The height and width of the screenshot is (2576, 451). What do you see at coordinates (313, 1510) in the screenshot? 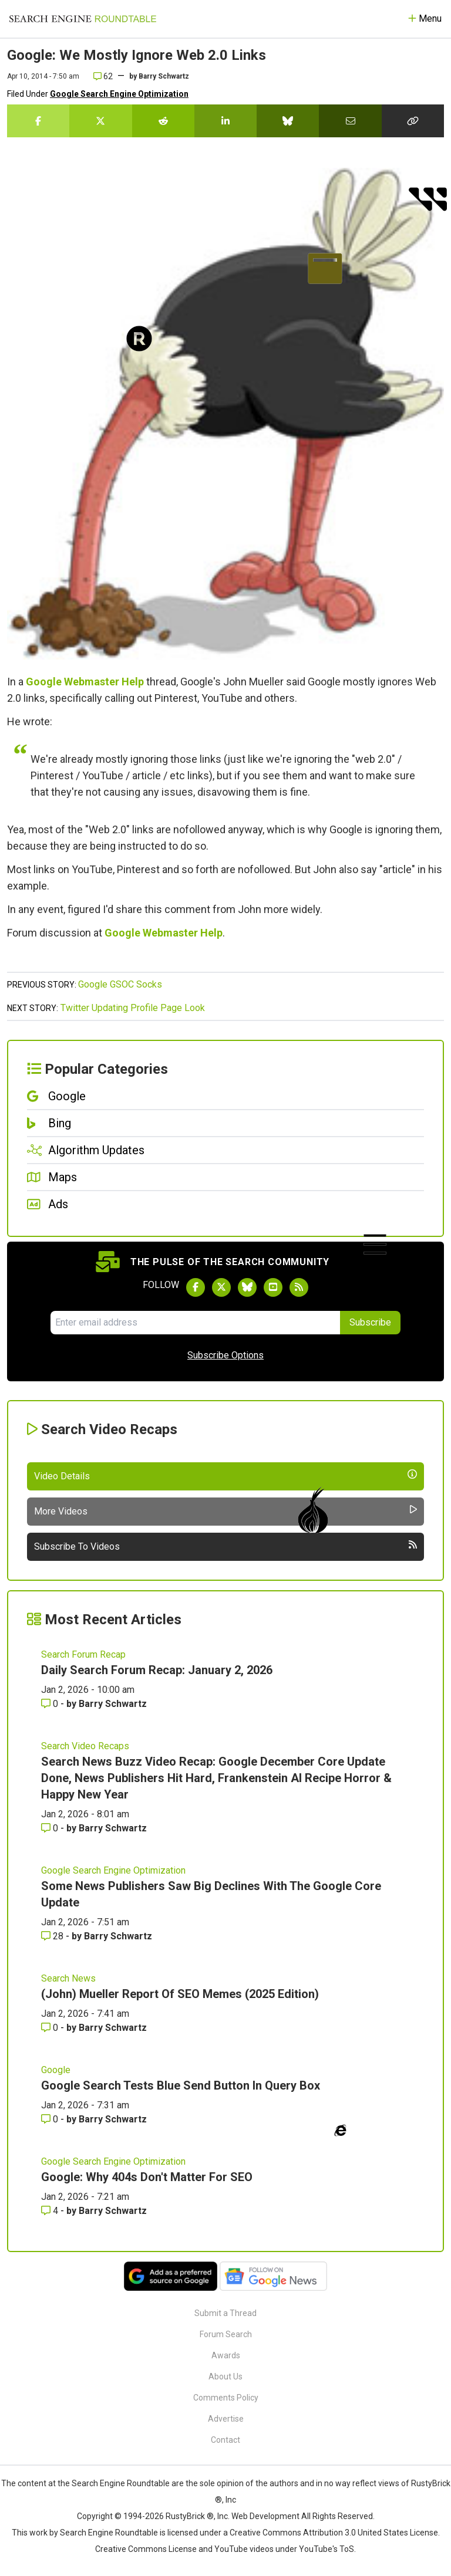
I see `launch the Tor browser for anonymous browsing` at bounding box center [313, 1510].